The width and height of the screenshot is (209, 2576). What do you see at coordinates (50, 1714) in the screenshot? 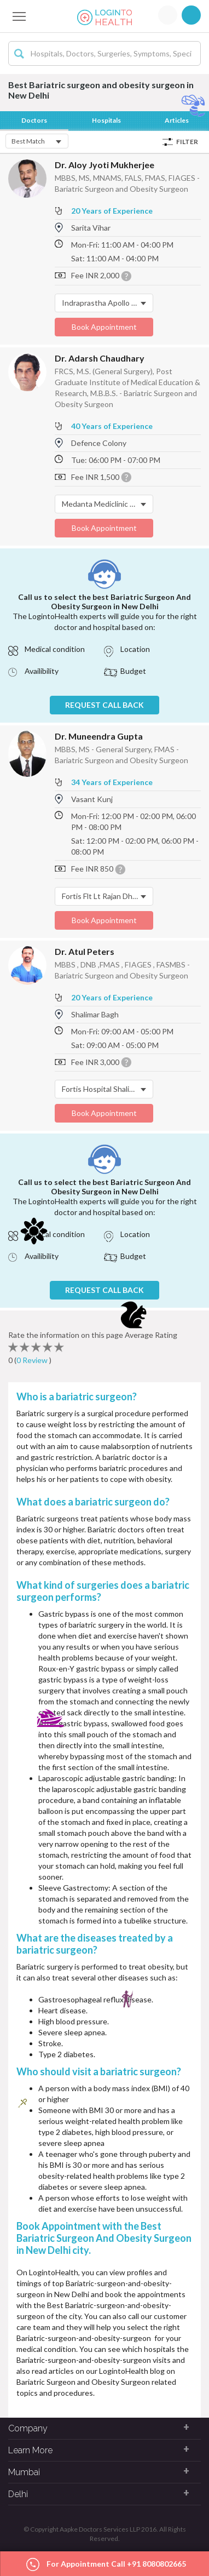
I see `select speedboat or watercraft vehicle` at bounding box center [50, 1714].